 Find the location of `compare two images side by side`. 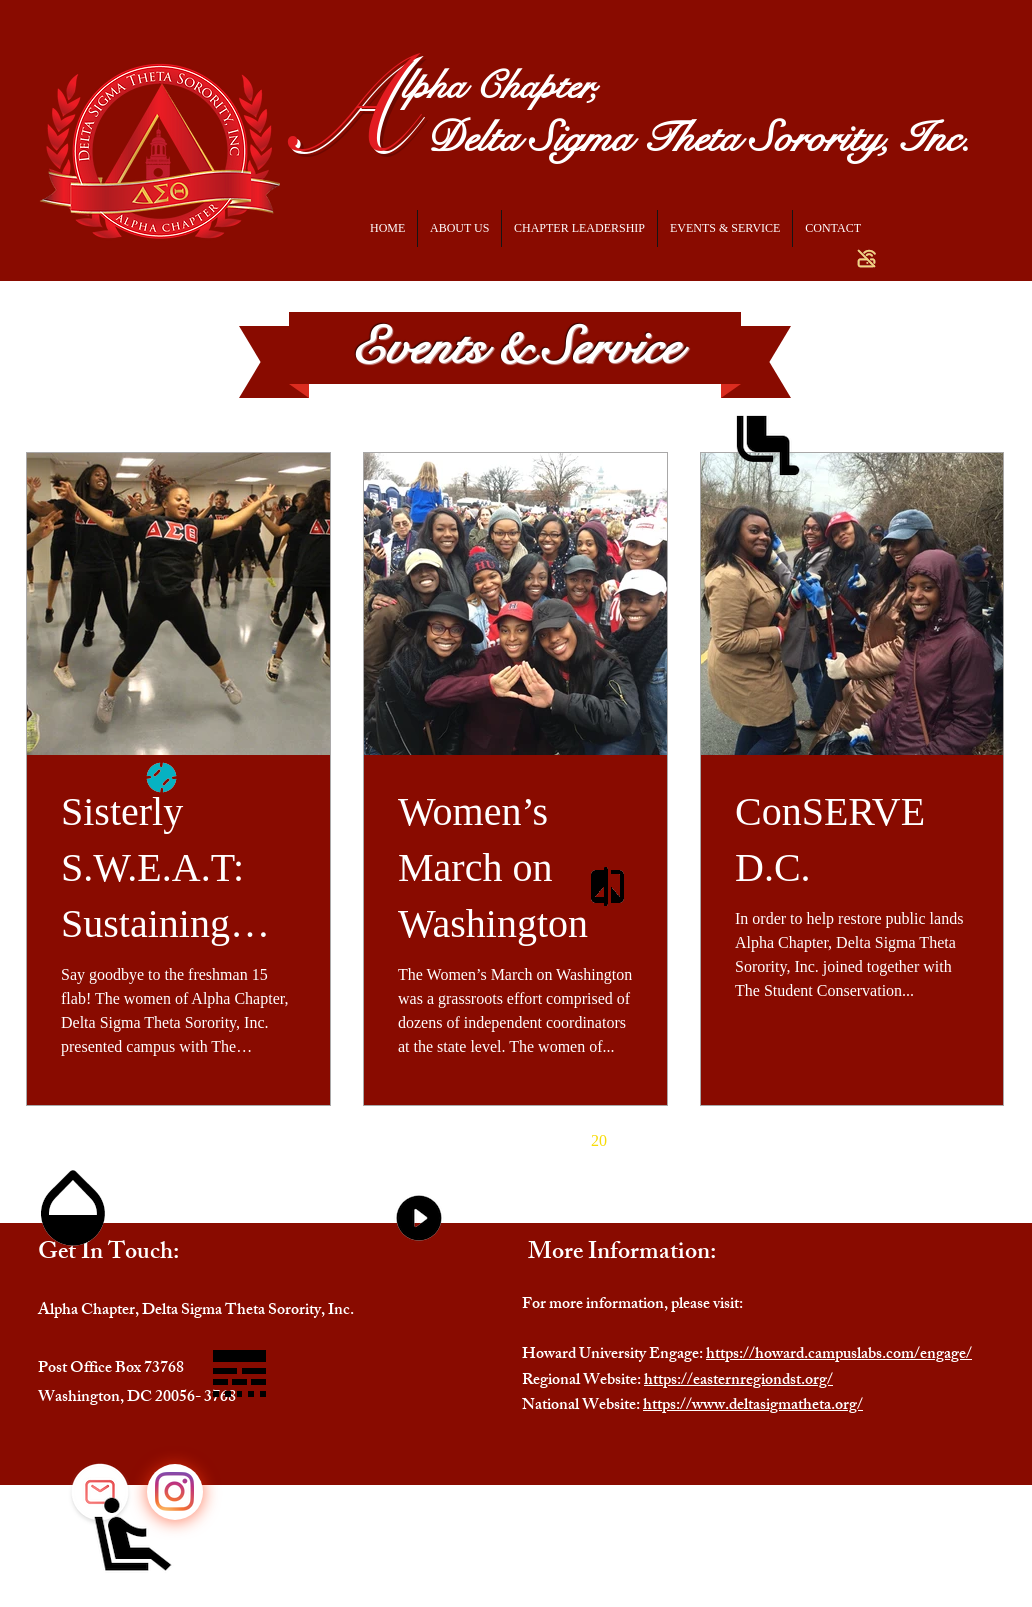

compare two images side by side is located at coordinates (607, 886).